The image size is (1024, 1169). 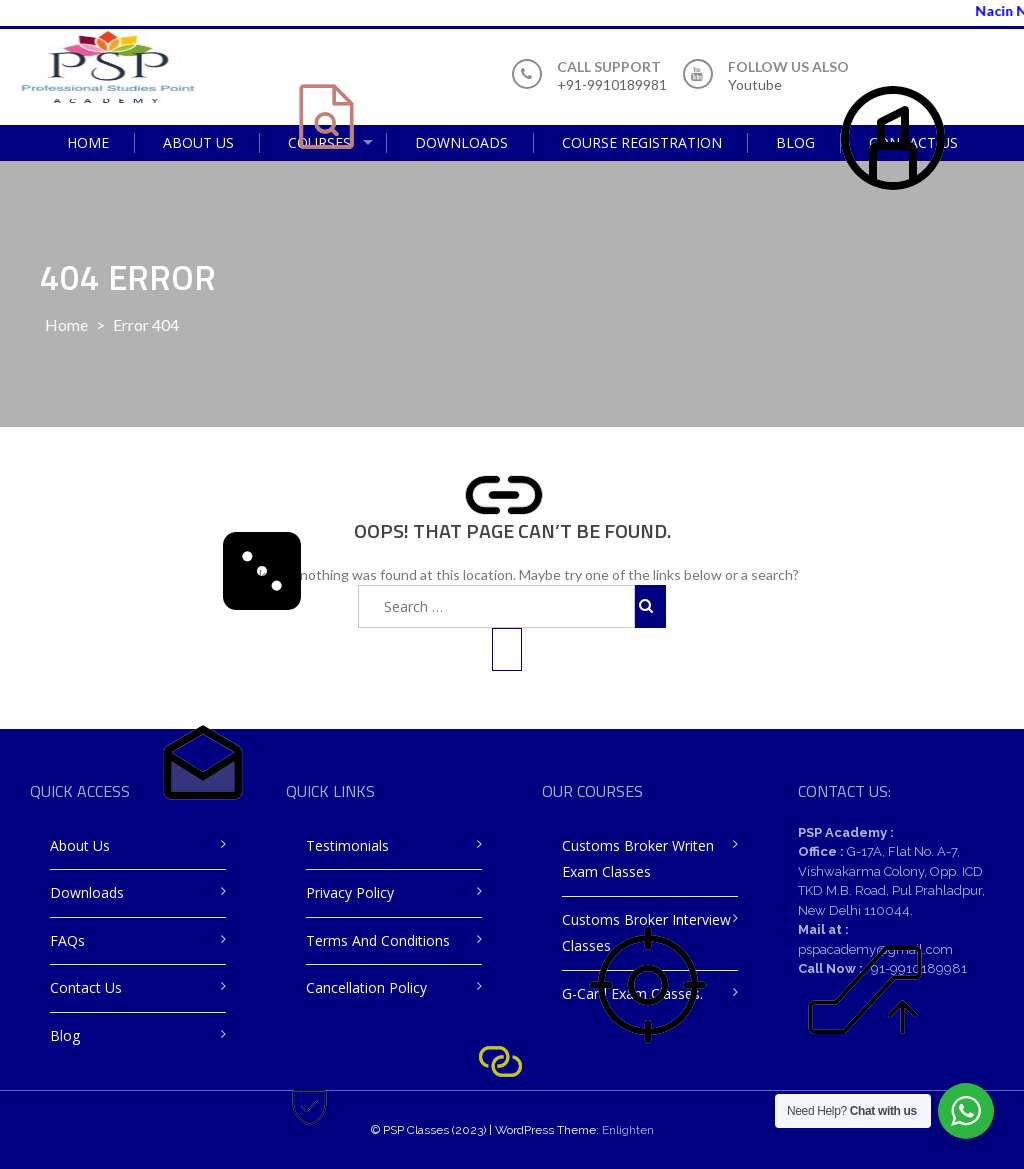 I want to click on search within a document, so click(x=326, y=116).